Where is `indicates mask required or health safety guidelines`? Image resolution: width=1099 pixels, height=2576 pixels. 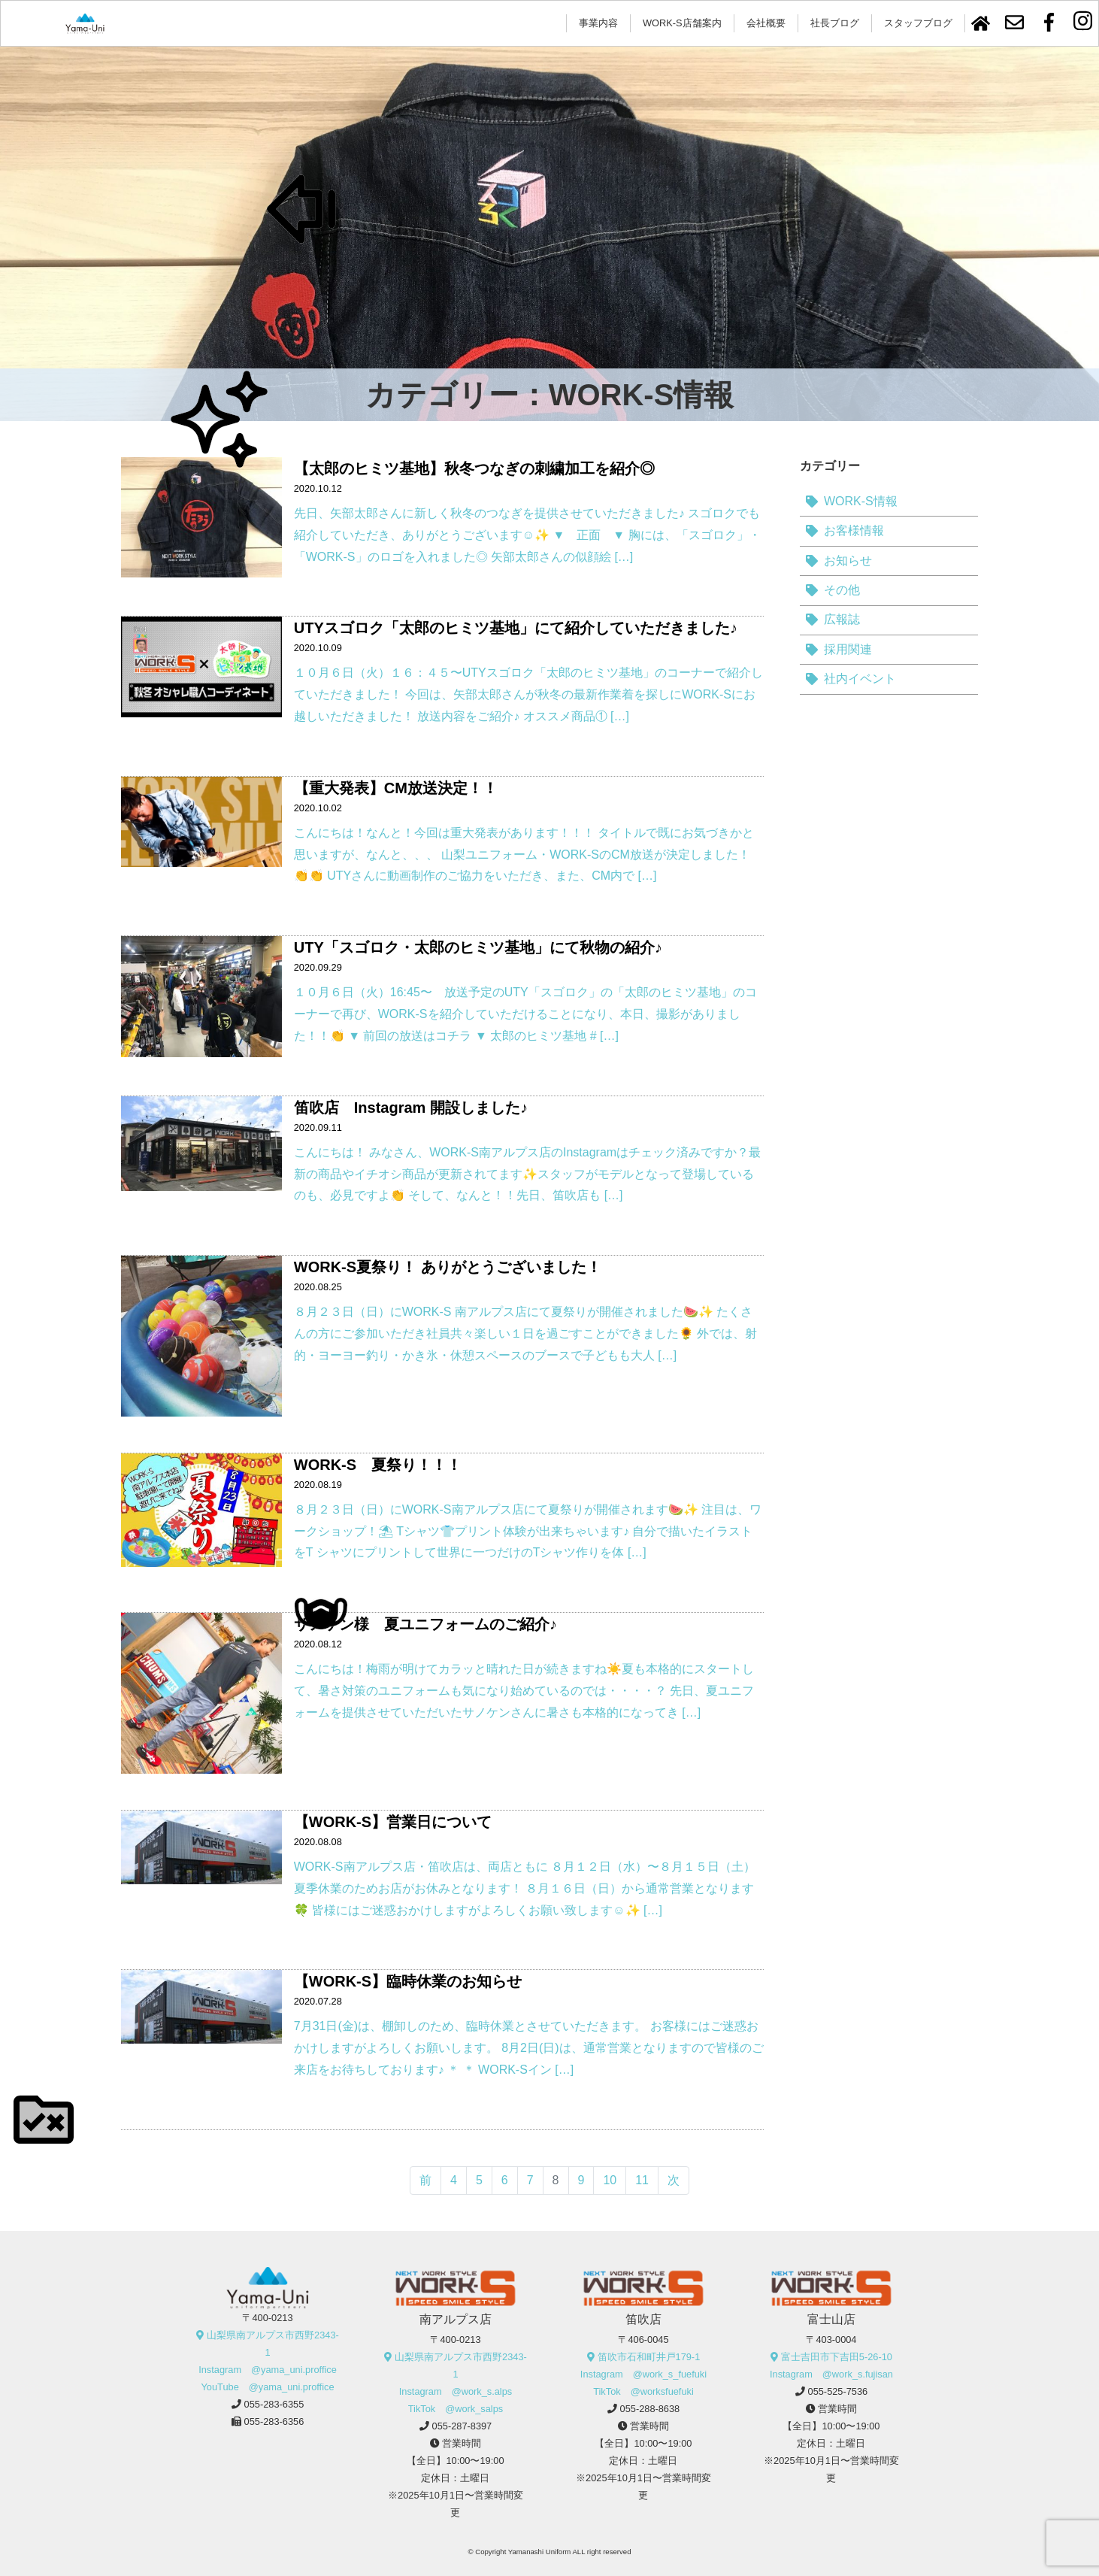 indicates mask required or health safety guidelines is located at coordinates (321, 1614).